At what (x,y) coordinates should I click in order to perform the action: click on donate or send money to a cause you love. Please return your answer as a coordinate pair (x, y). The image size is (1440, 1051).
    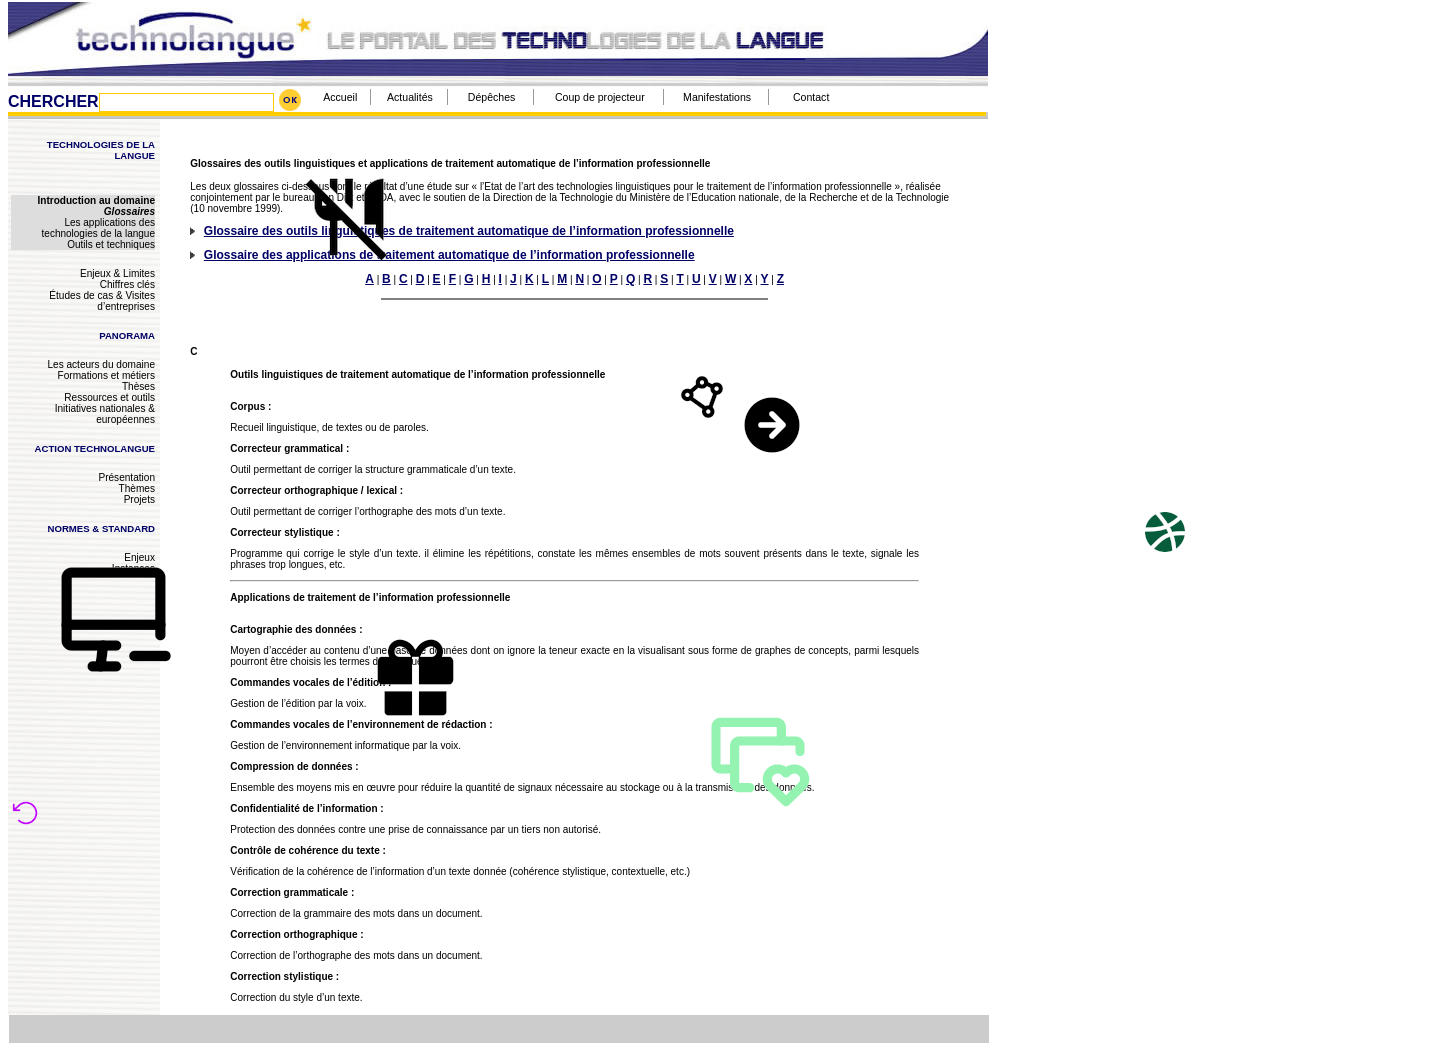
    Looking at the image, I should click on (758, 755).